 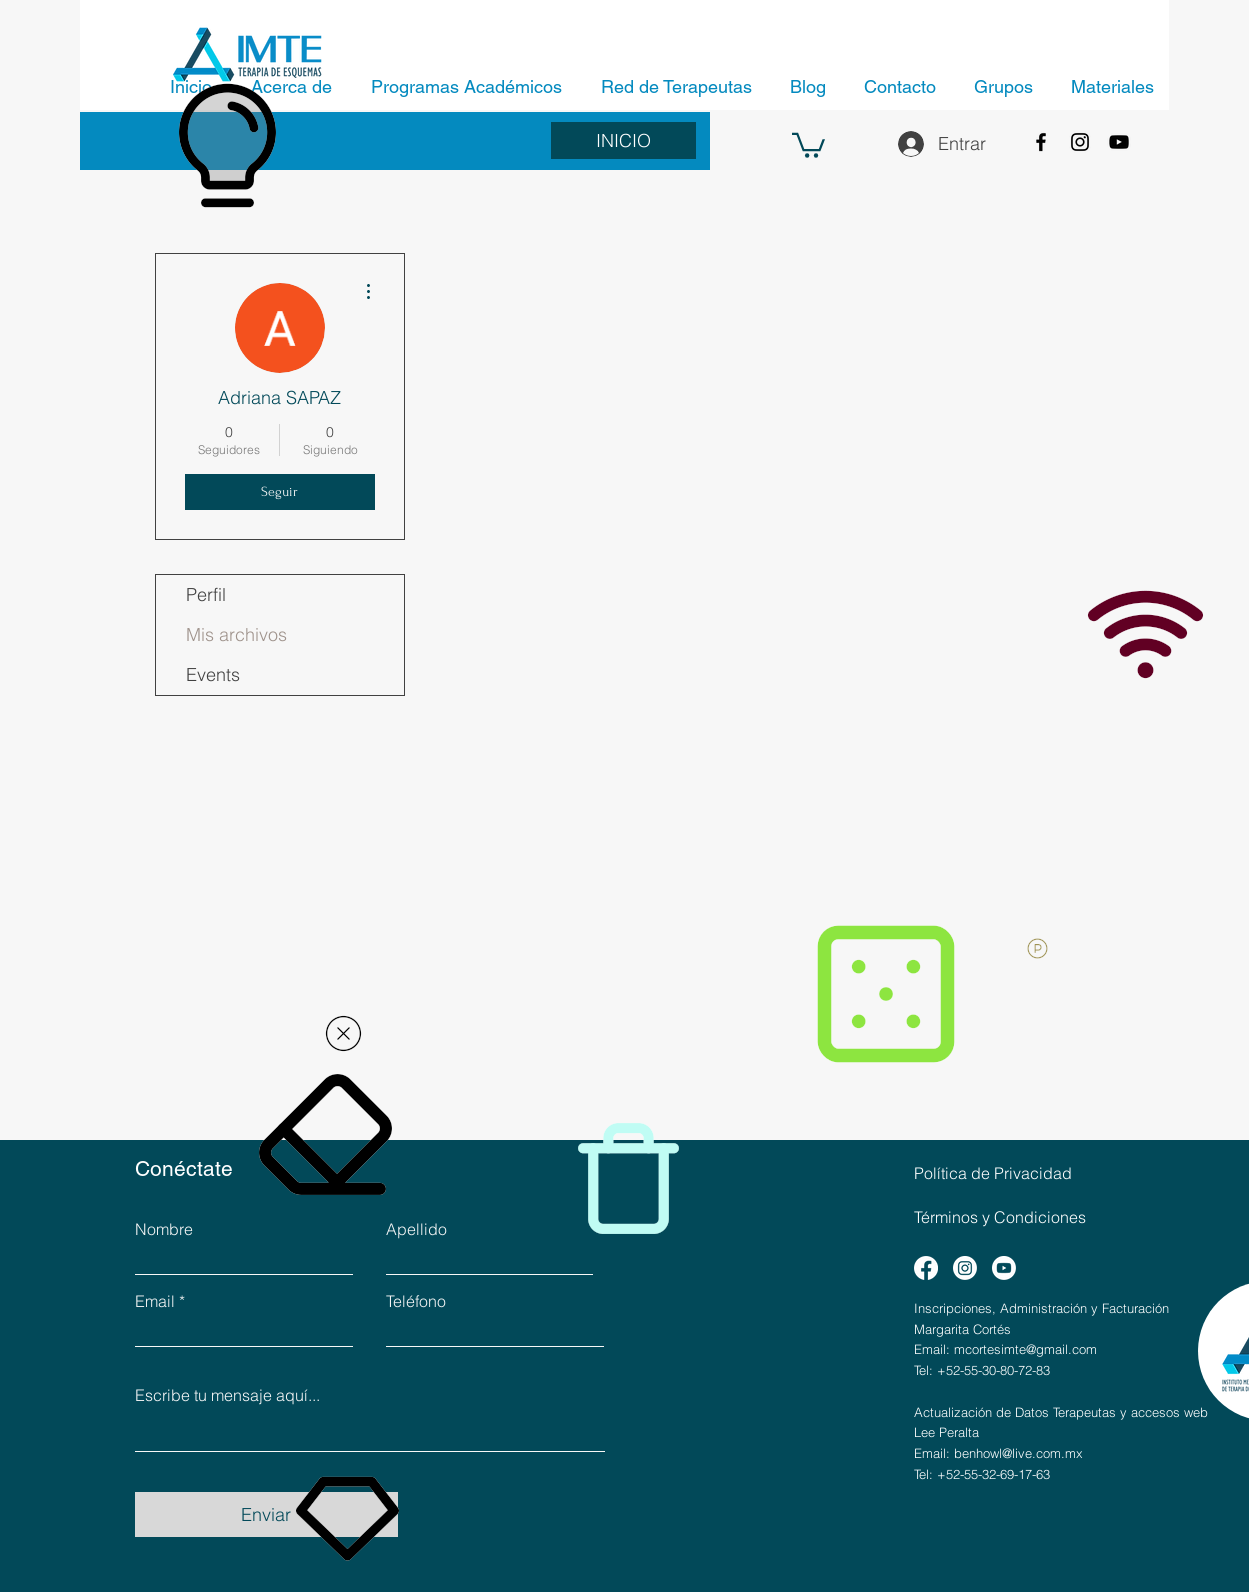 I want to click on close or dismiss a dialog, so click(x=343, y=1033).